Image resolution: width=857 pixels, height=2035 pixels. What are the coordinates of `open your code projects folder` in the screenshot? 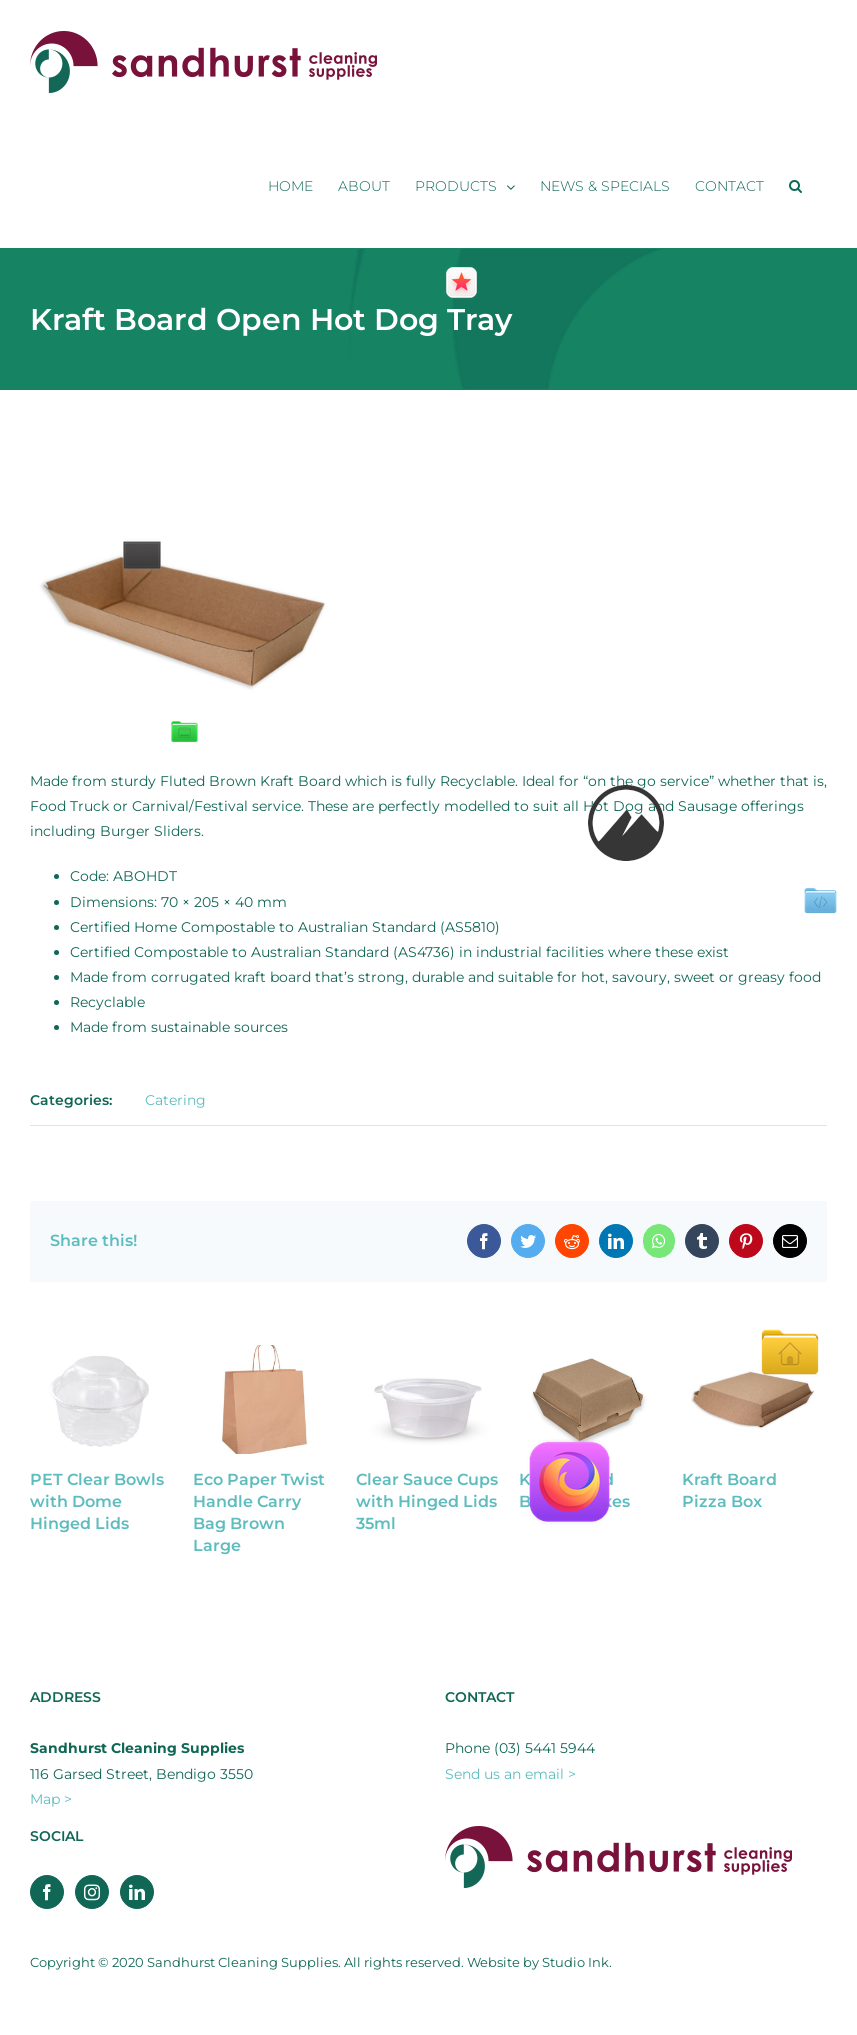 It's located at (820, 900).